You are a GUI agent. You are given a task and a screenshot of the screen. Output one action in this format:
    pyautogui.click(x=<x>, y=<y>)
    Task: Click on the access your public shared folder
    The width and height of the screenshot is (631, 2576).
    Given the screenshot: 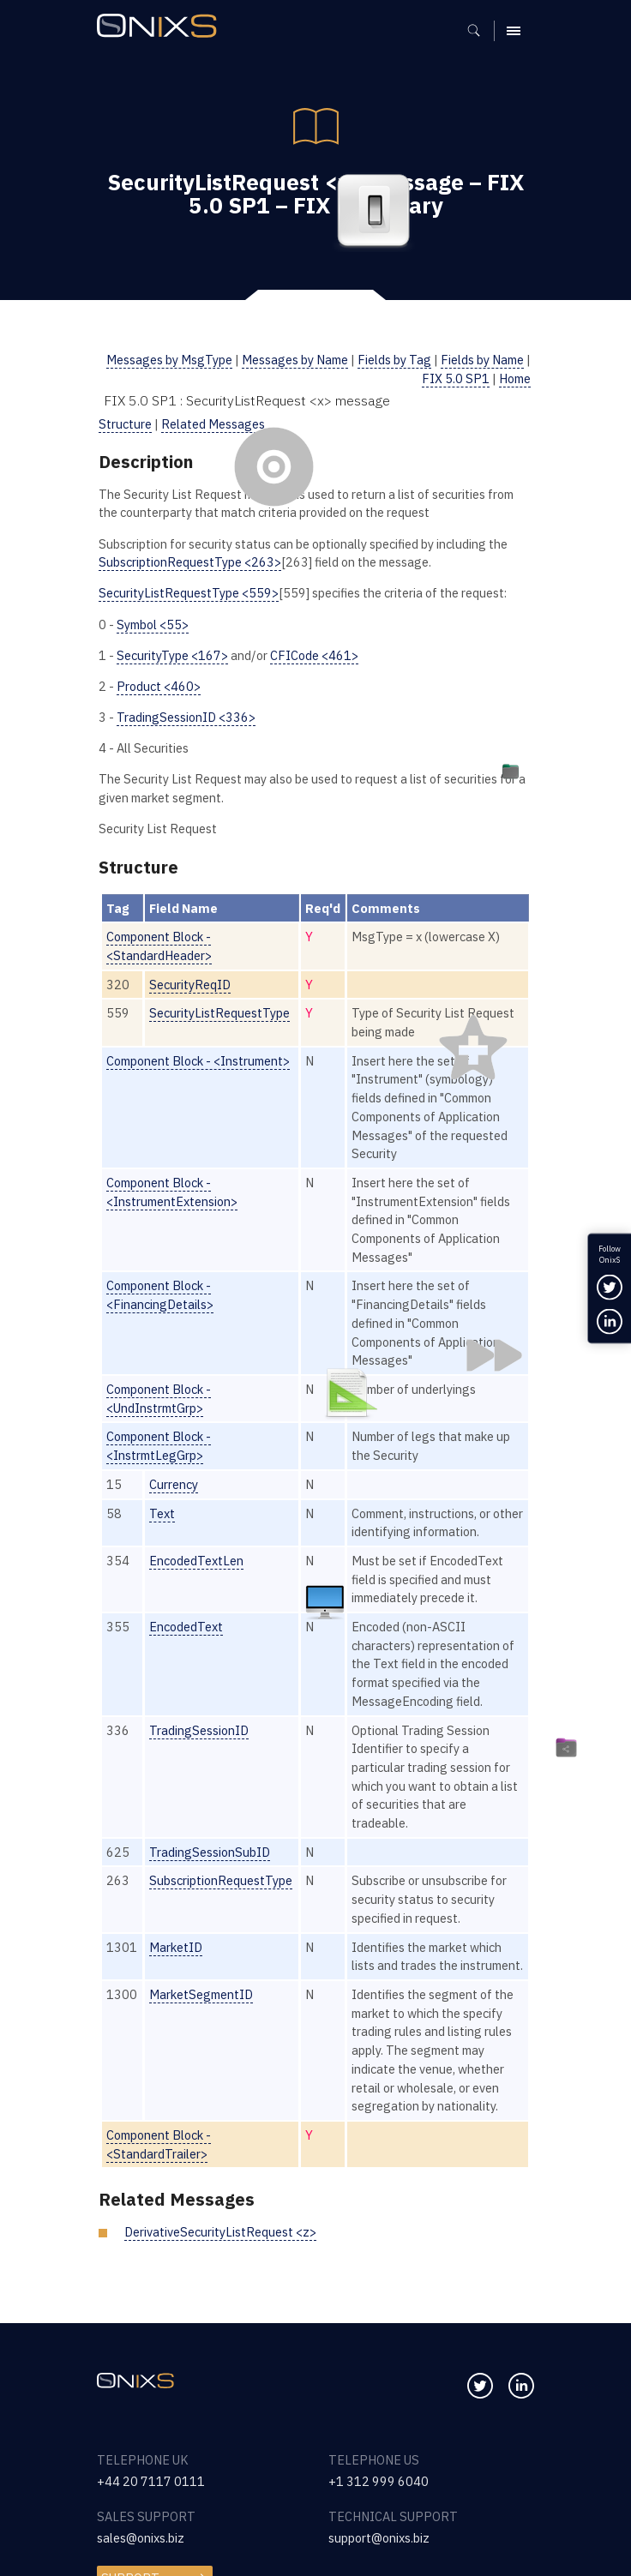 What is the action you would take?
    pyautogui.click(x=566, y=1747)
    